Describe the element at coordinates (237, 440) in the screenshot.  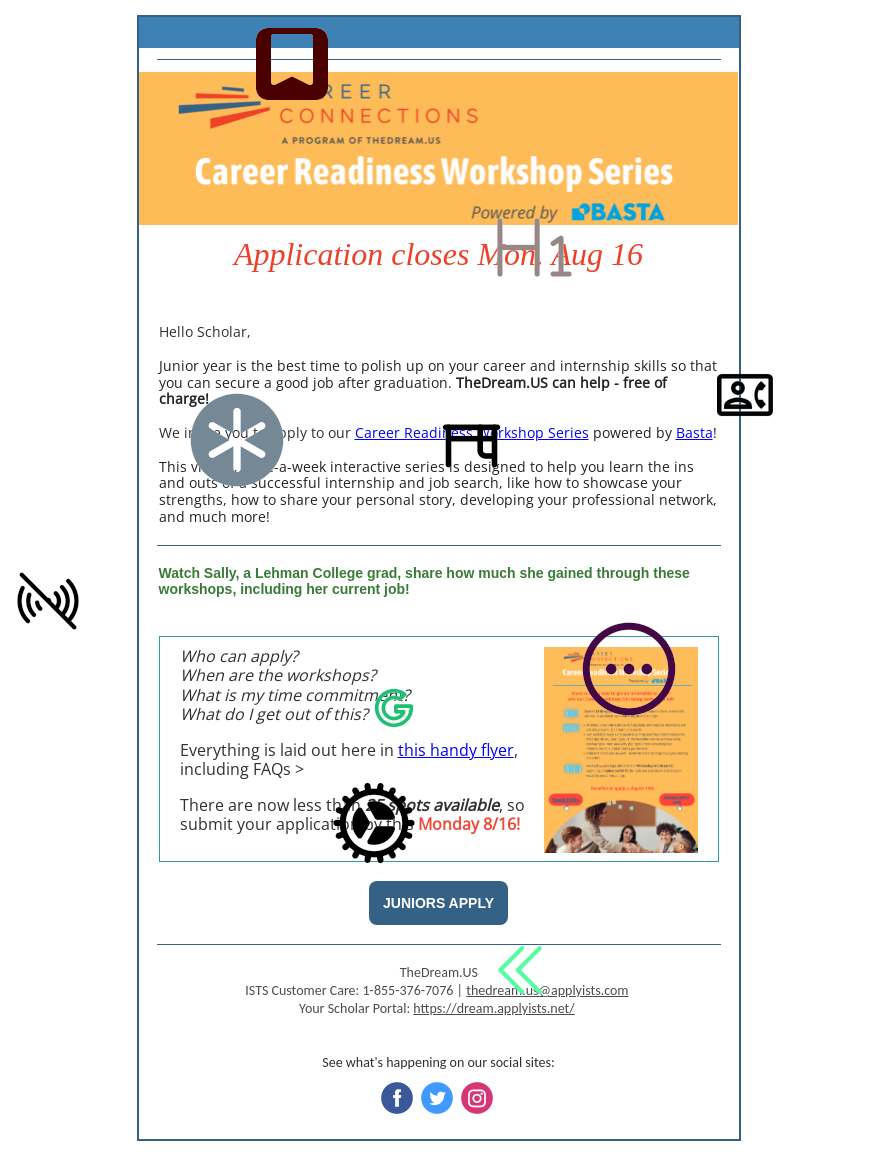
I see `indicates a required field in a form` at that location.